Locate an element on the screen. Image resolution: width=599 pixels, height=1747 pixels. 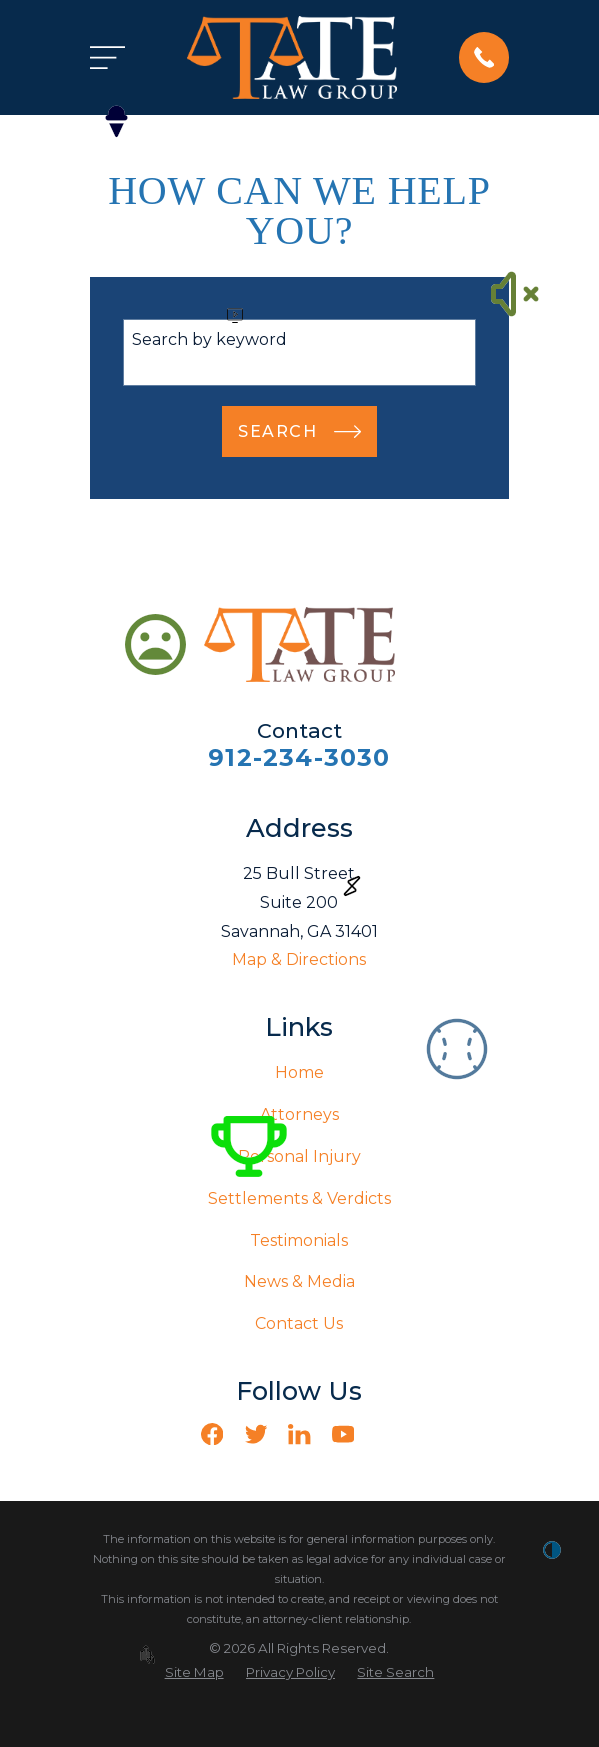
play video on desktop display is located at coordinates (235, 315).